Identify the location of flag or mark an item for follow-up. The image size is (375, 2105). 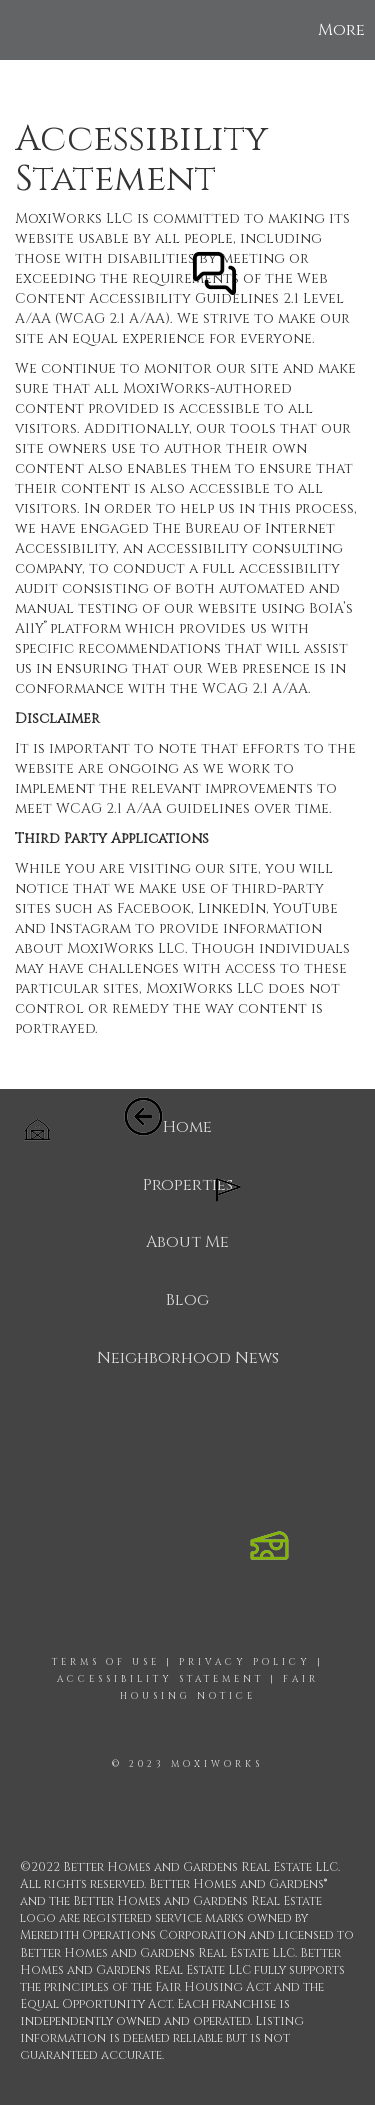
(226, 1190).